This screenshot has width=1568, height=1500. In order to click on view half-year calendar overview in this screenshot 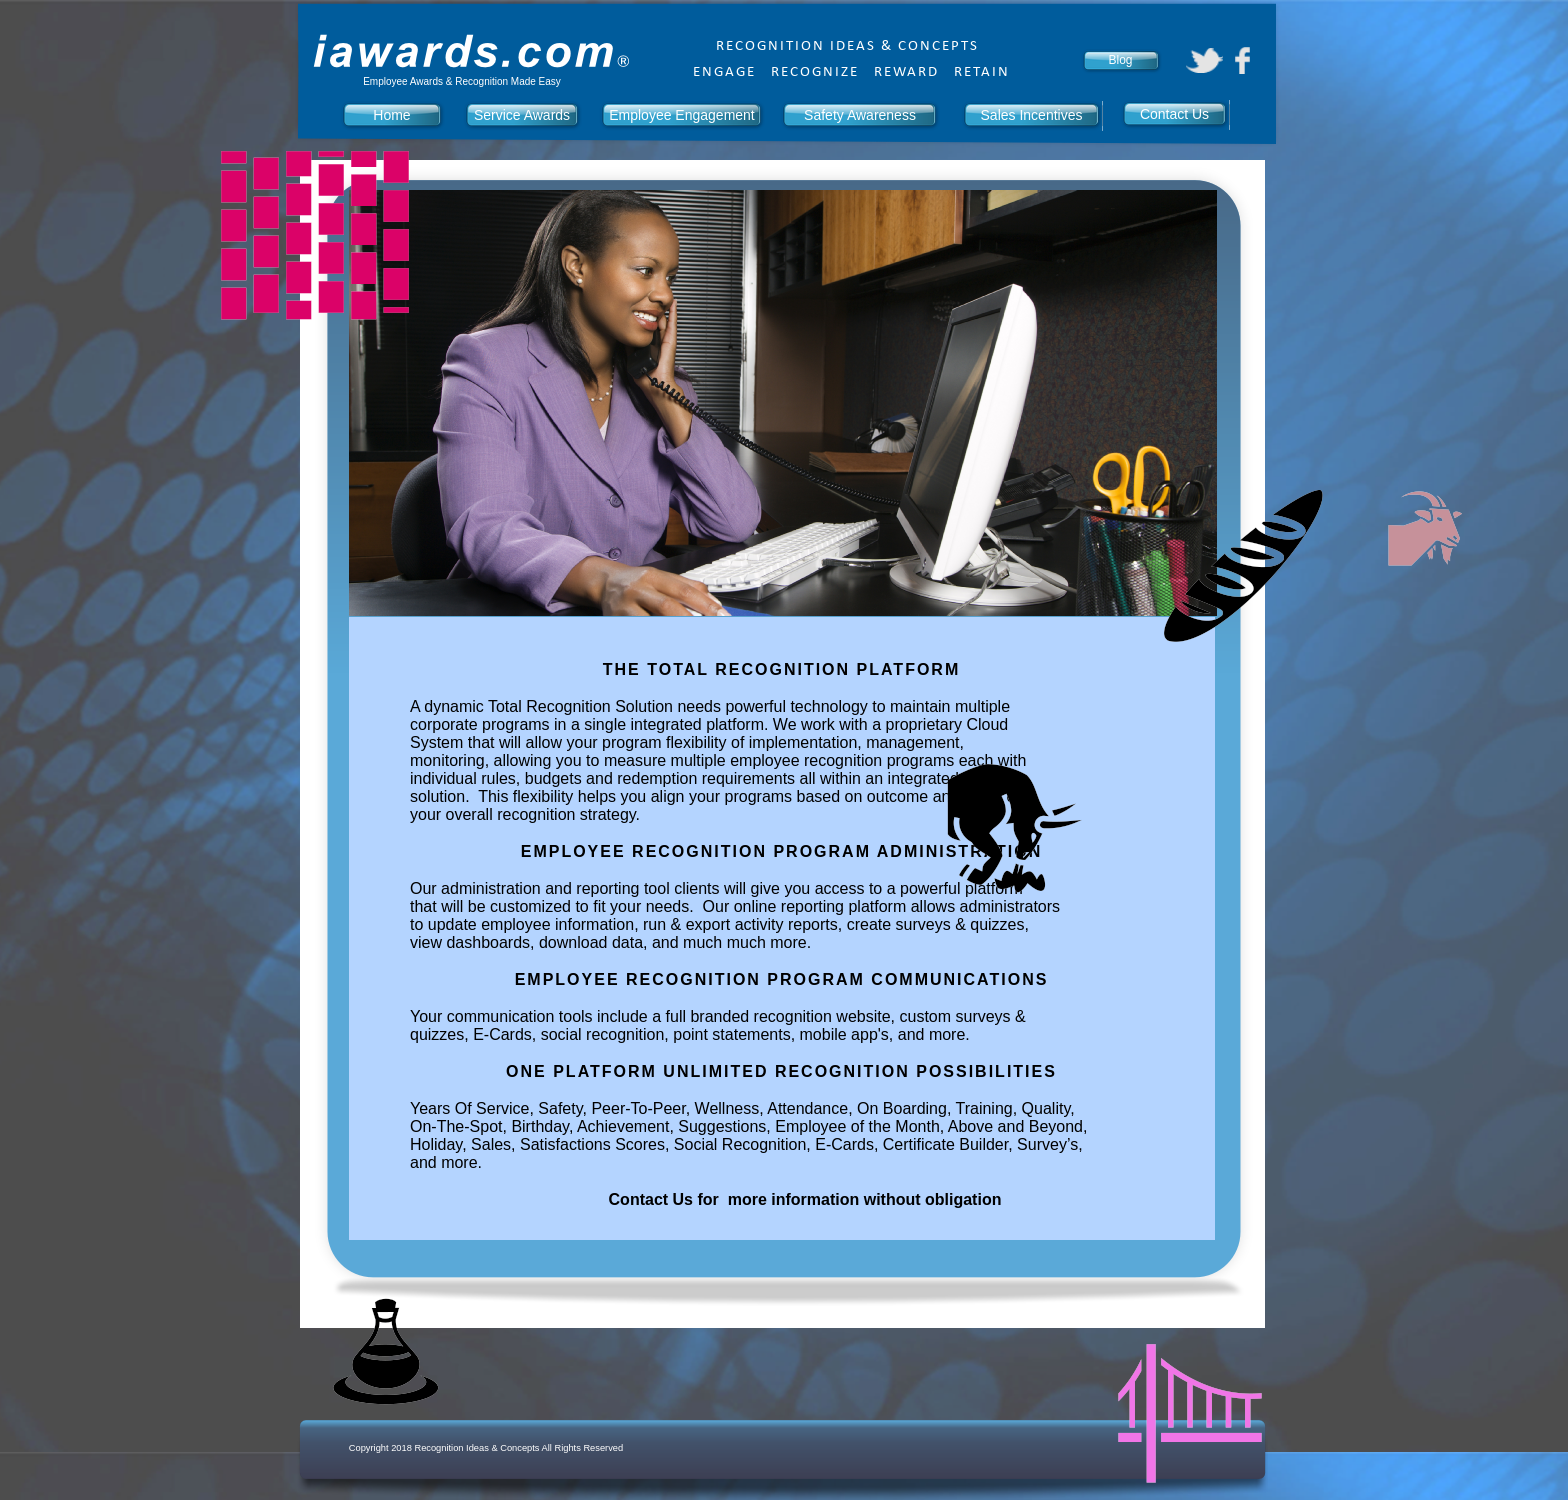, I will do `click(315, 232)`.